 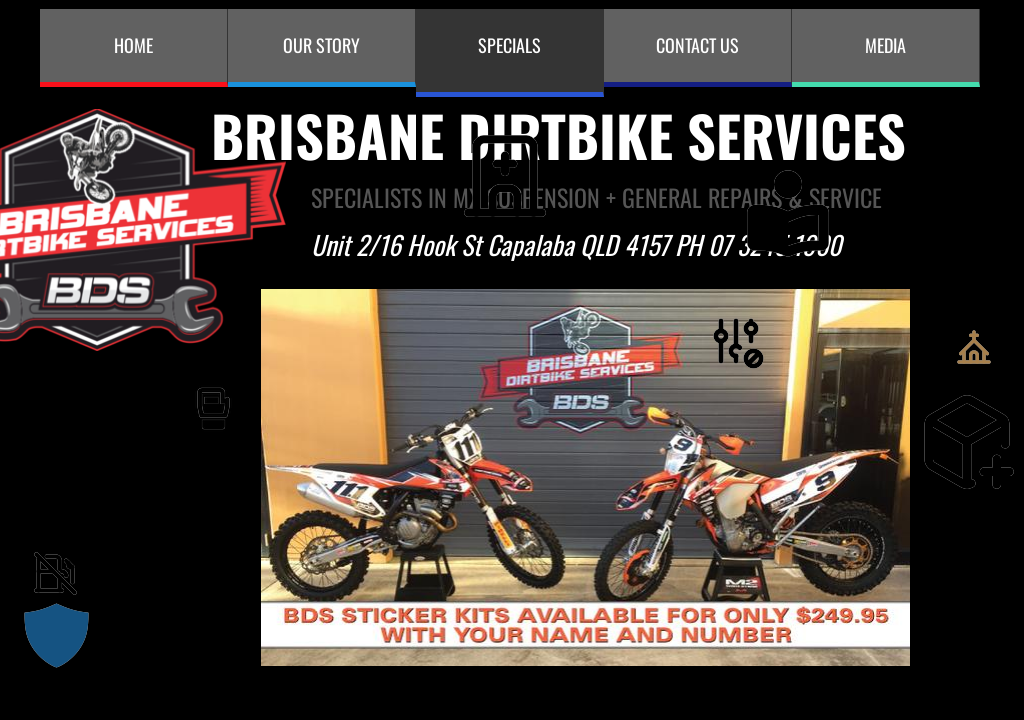 I want to click on open reading mode, so click(x=788, y=215).